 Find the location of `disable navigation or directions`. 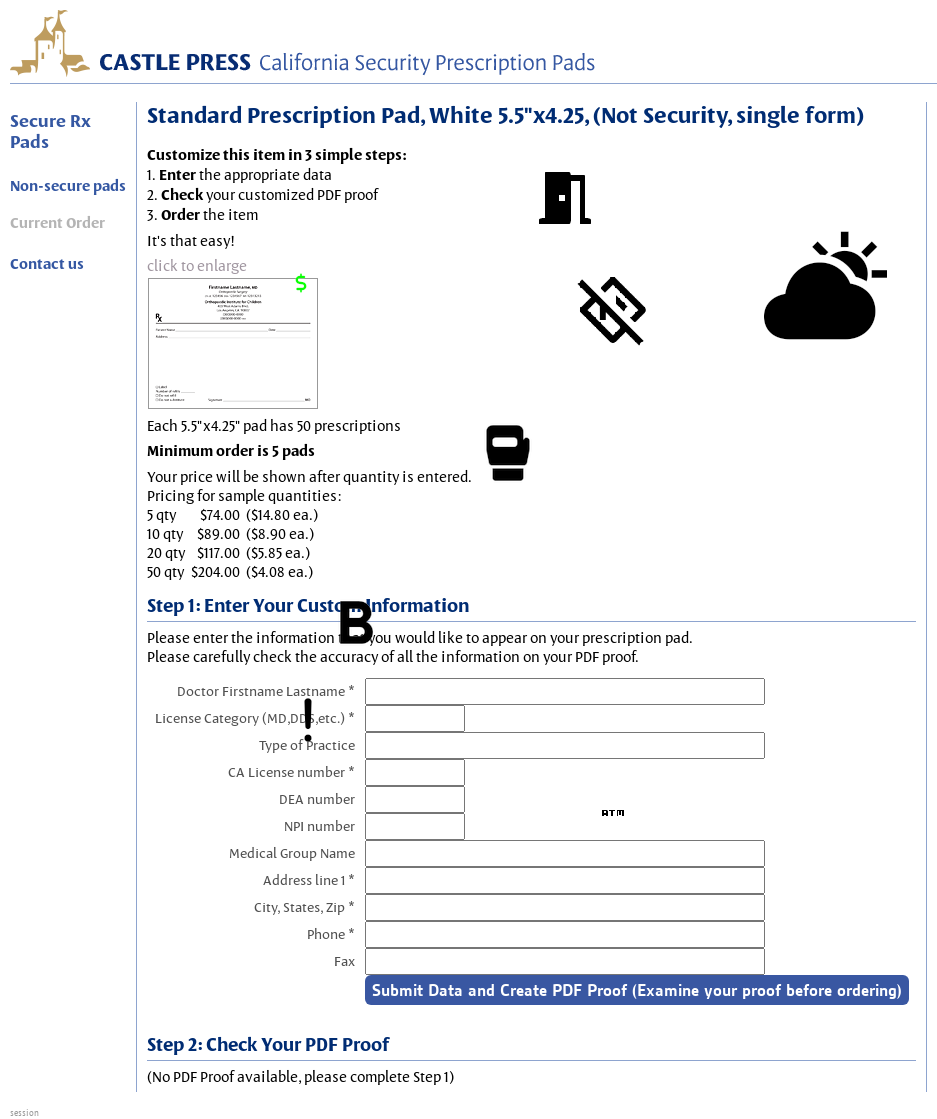

disable navigation or directions is located at coordinates (613, 310).